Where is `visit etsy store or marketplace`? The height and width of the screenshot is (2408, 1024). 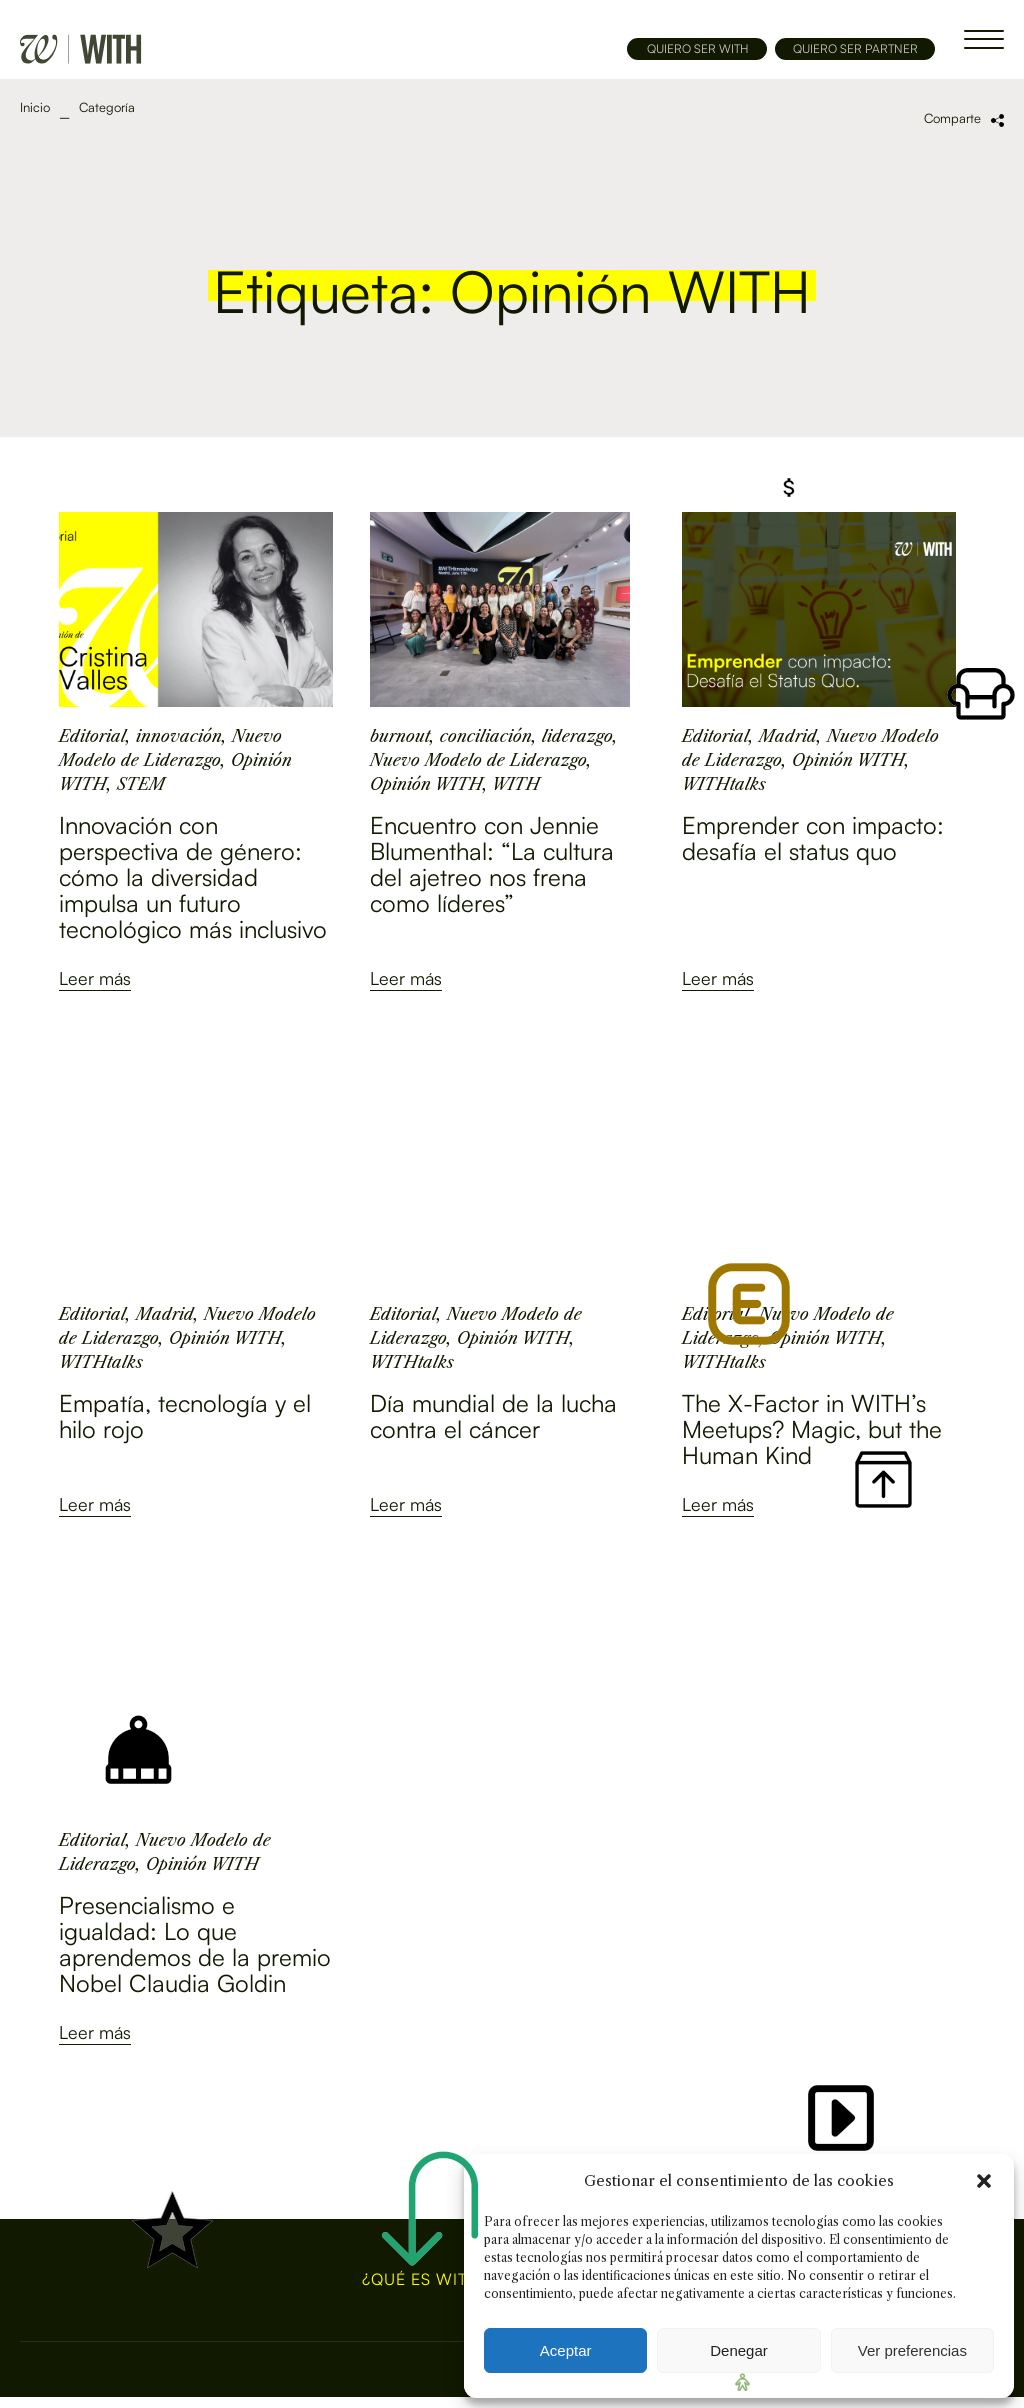 visit etsy store or marketplace is located at coordinates (749, 1304).